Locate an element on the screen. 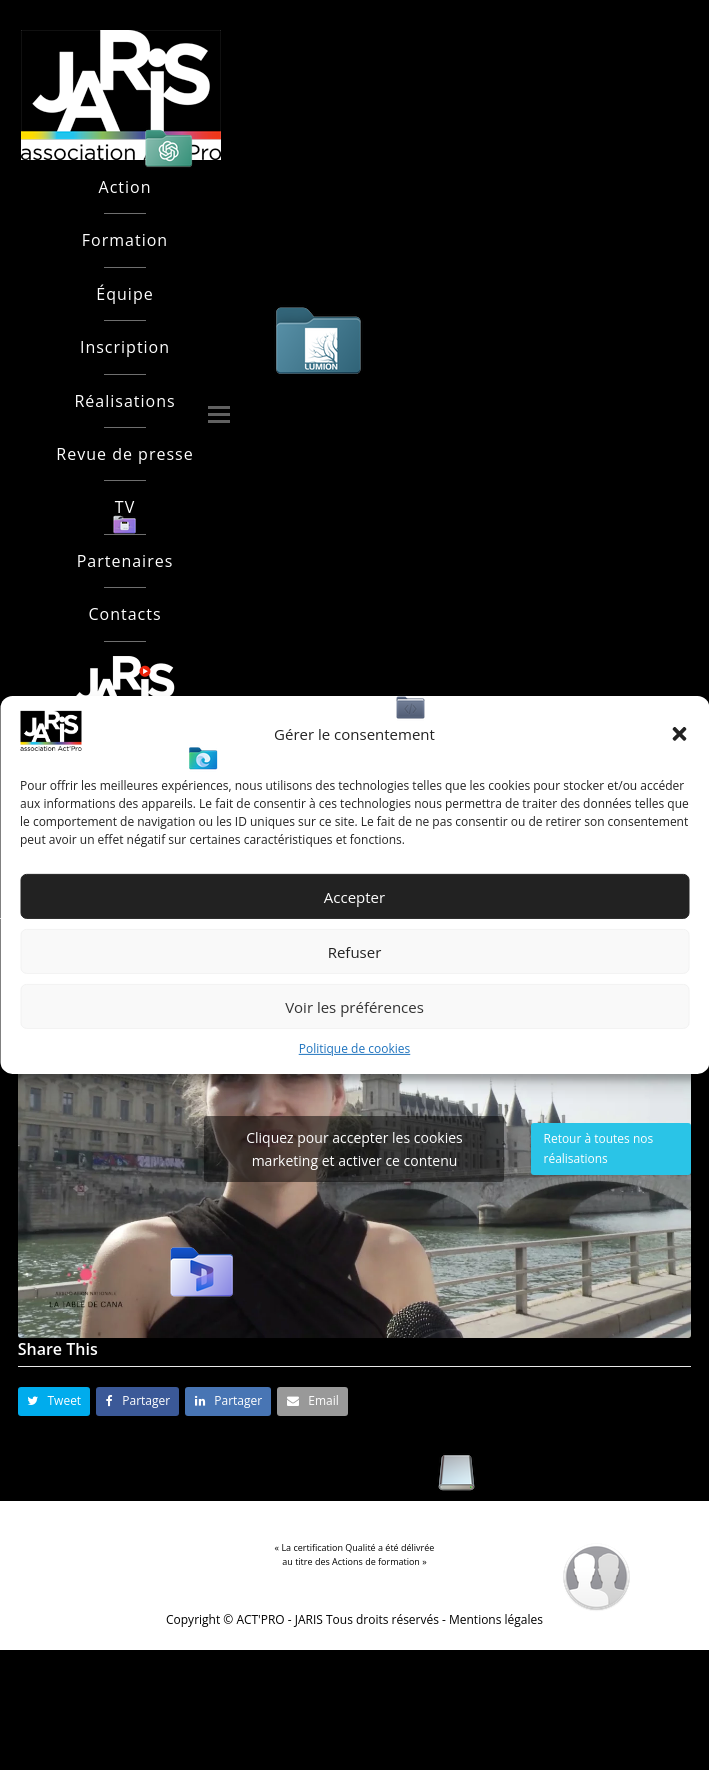 Image resolution: width=709 pixels, height=1770 pixels. open folder containing Microsoft Edge browser files is located at coordinates (203, 759).